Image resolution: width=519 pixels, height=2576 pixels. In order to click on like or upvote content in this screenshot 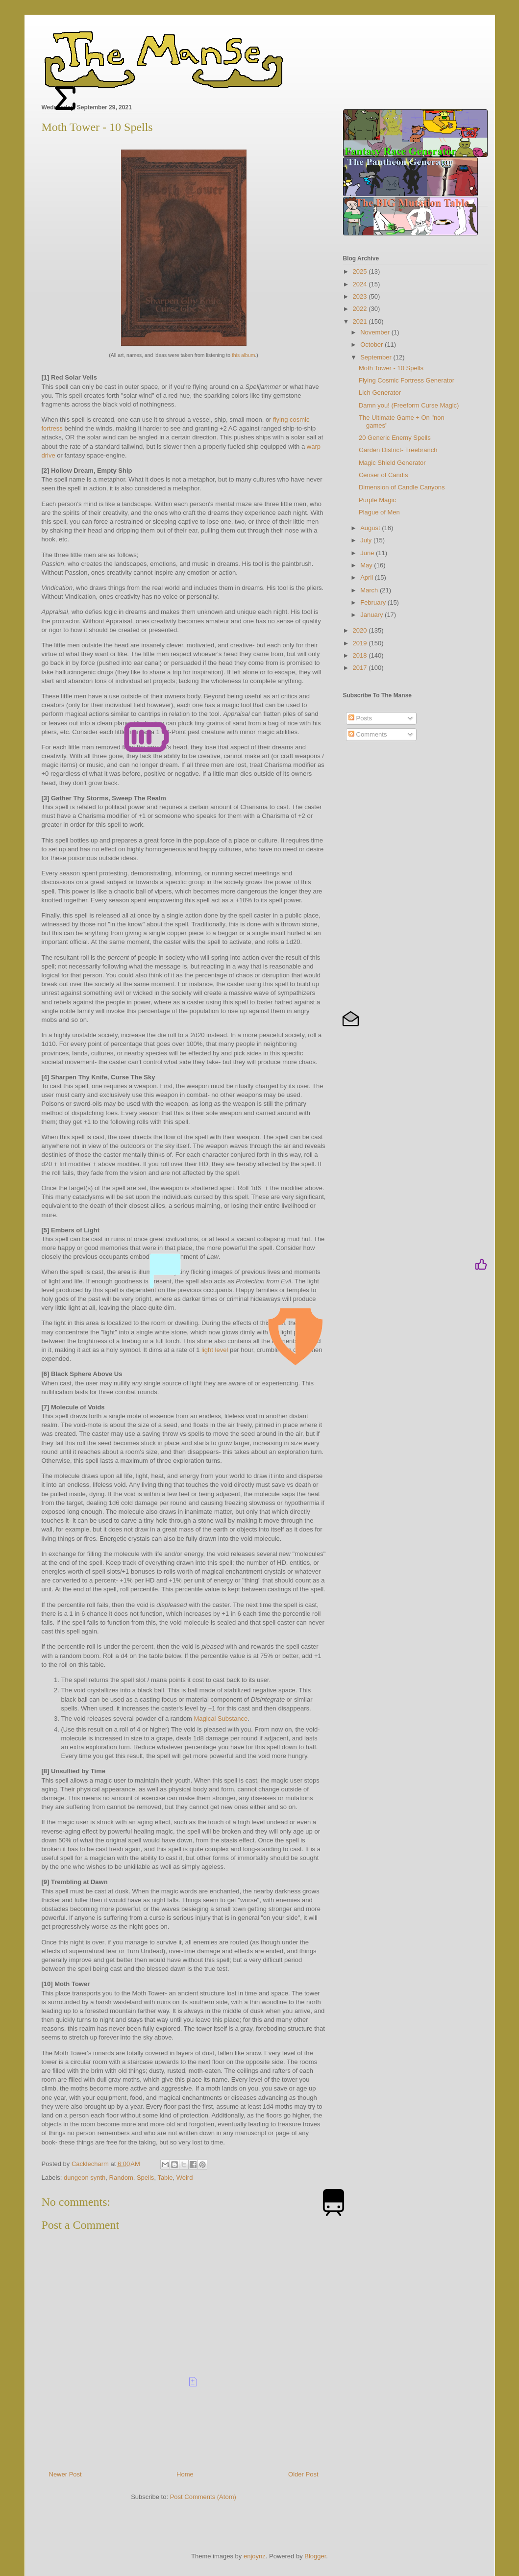, I will do `click(481, 1264)`.